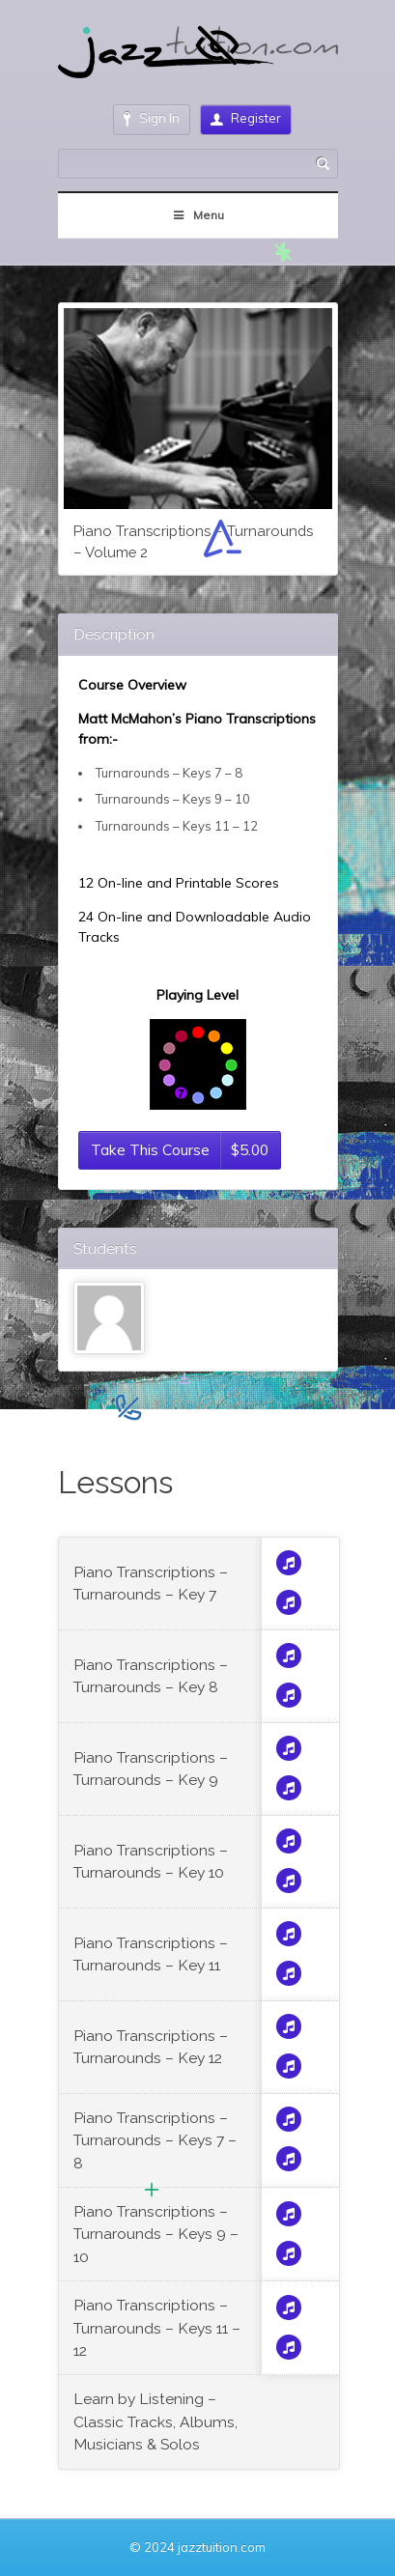 The width and height of the screenshot is (395, 2576). Describe the element at coordinates (128, 1407) in the screenshot. I see `mute or disable incoming calls` at that location.